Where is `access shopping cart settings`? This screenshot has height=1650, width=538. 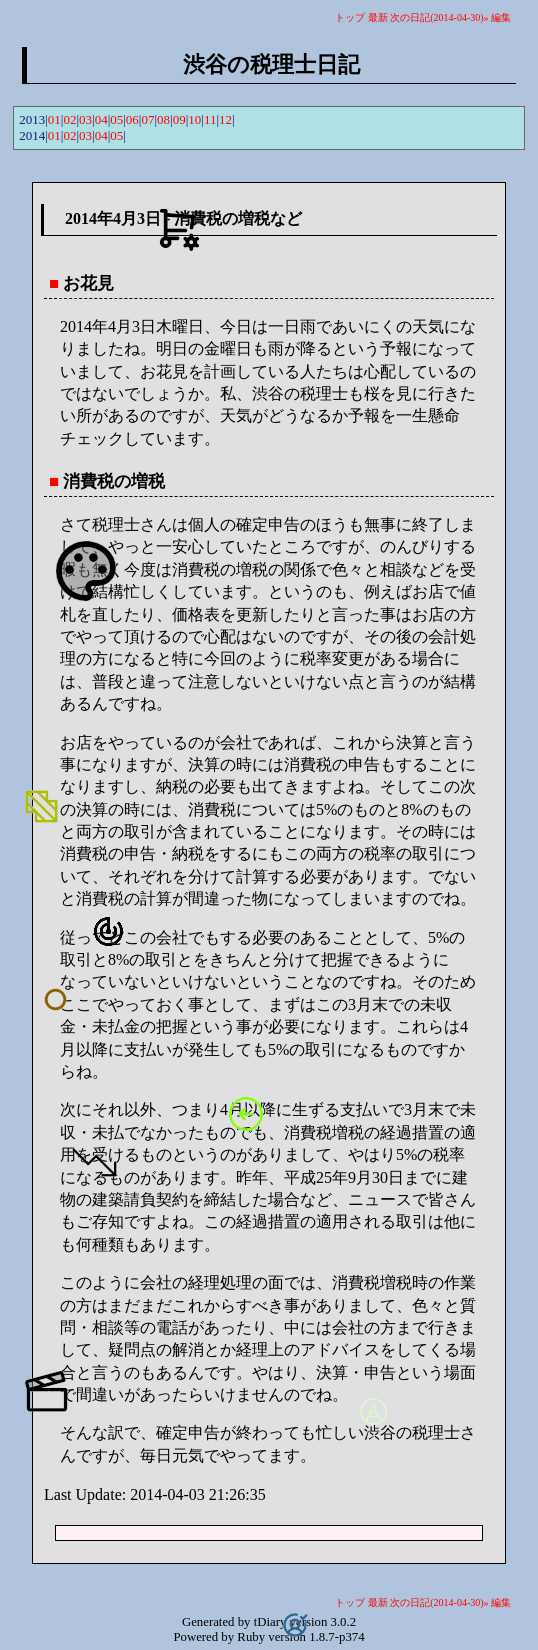
access shopping cart settings is located at coordinates (177, 228).